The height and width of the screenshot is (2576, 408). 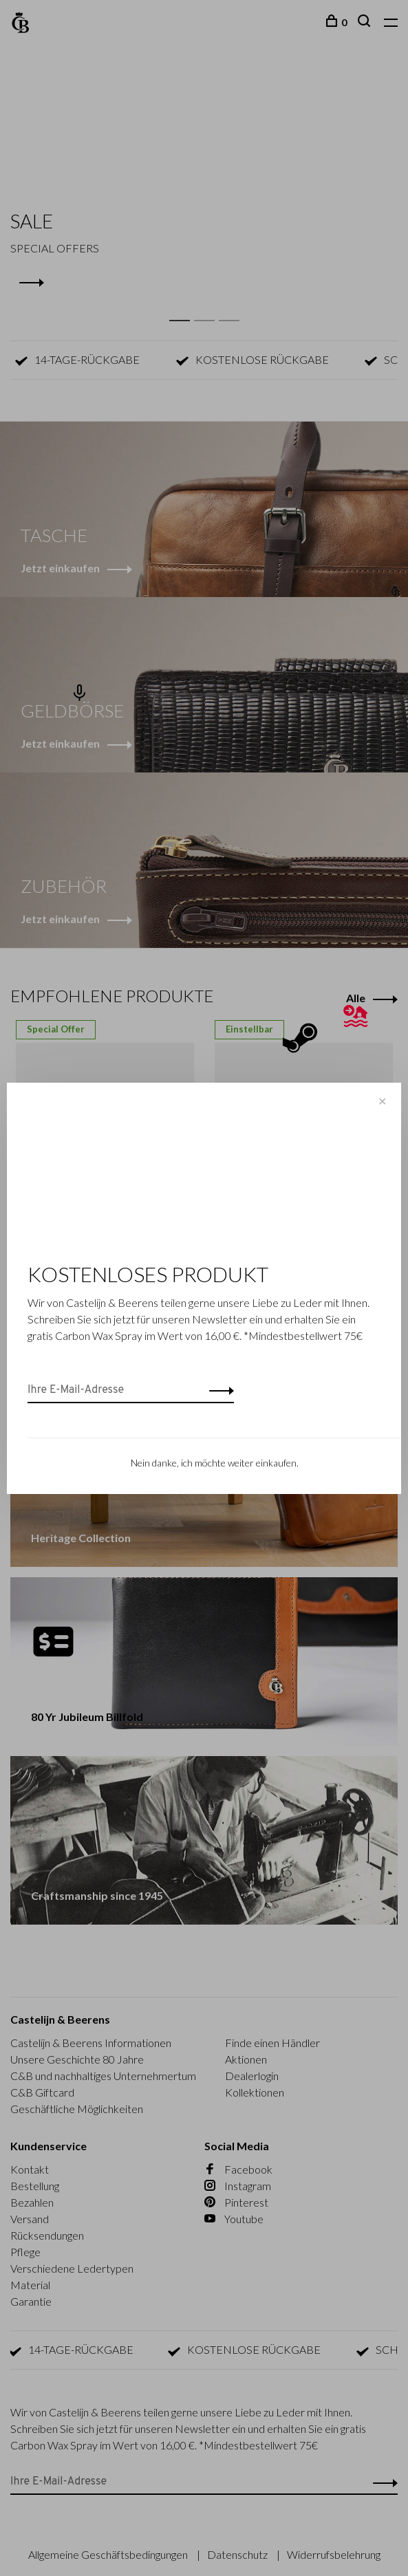 I want to click on tap to start voice input, so click(x=79, y=693).